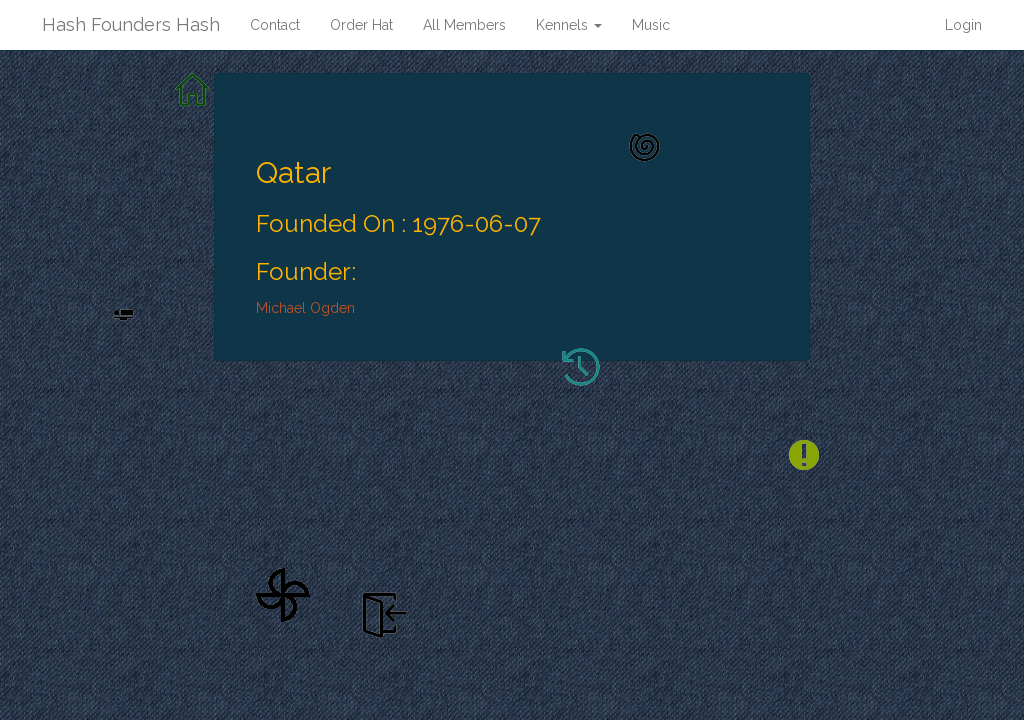 The width and height of the screenshot is (1024, 720). What do you see at coordinates (383, 613) in the screenshot?
I see `sign in to your account` at bounding box center [383, 613].